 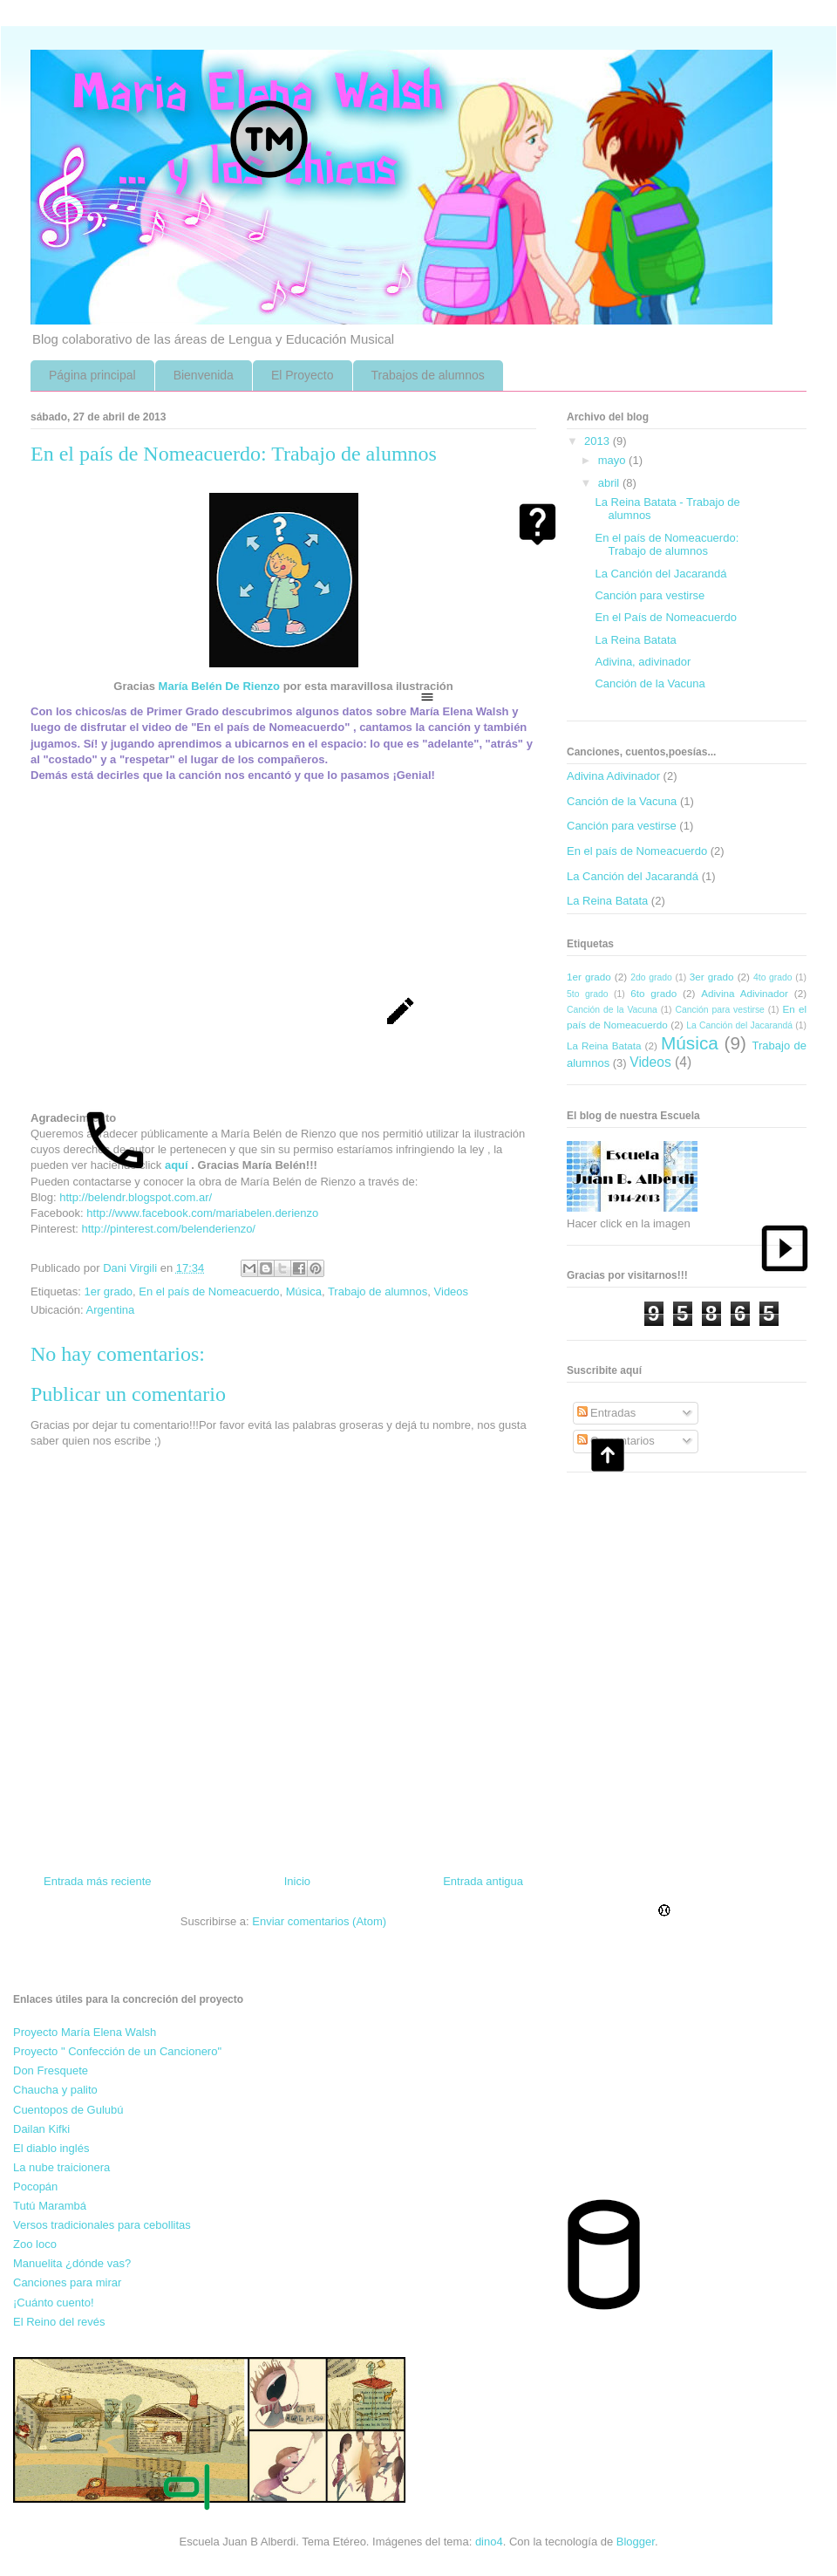 What do you see at coordinates (269, 139) in the screenshot?
I see `indicates trademarked content or branding` at bounding box center [269, 139].